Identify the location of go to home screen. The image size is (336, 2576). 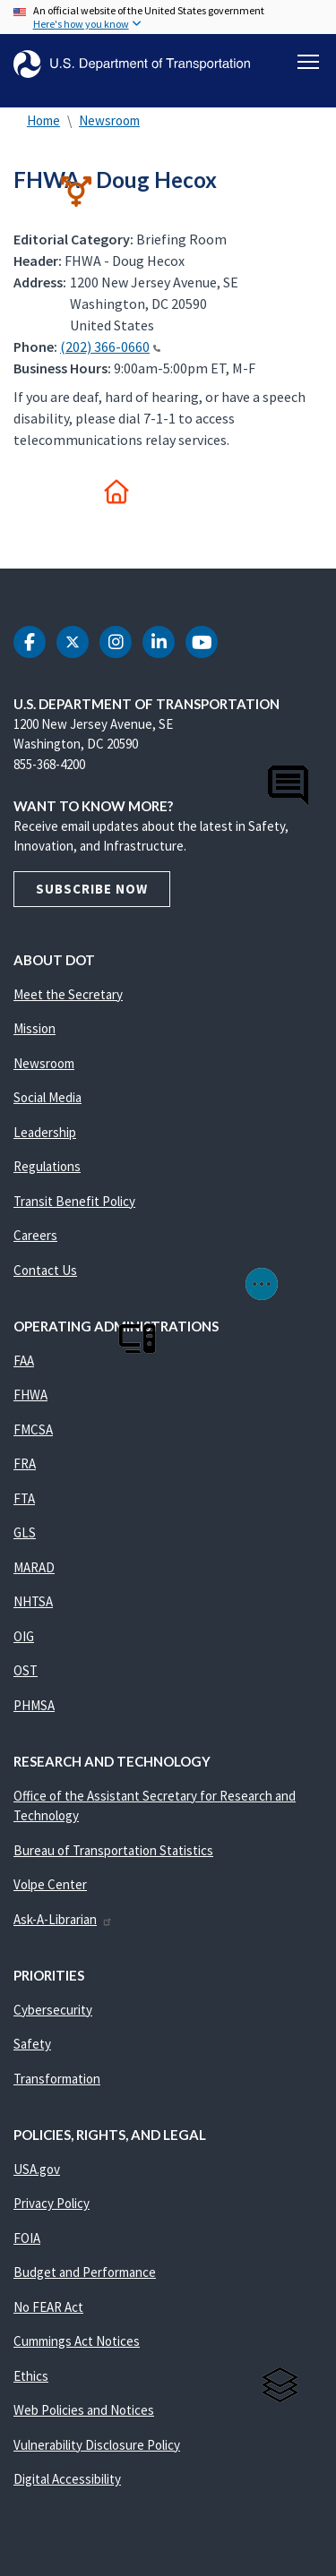
(116, 492).